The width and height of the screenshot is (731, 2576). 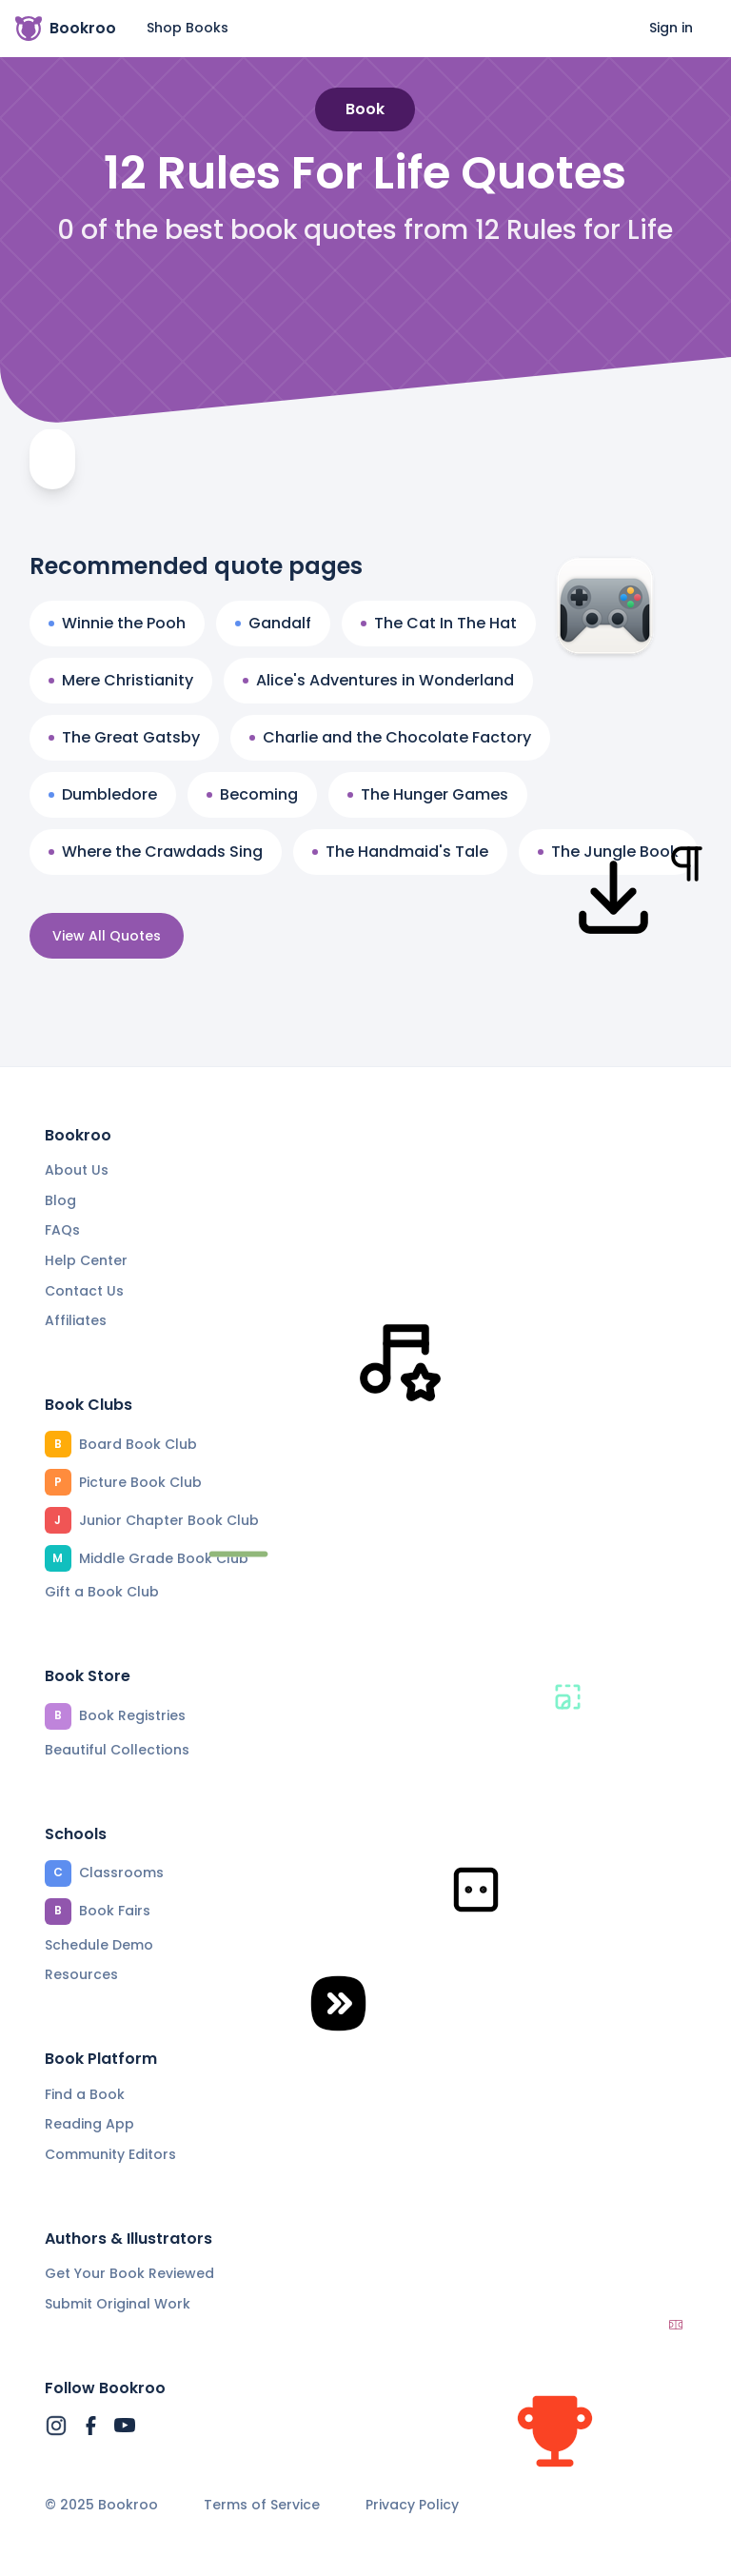 What do you see at coordinates (604, 605) in the screenshot?
I see `game controller input device settings` at bounding box center [604, 605].